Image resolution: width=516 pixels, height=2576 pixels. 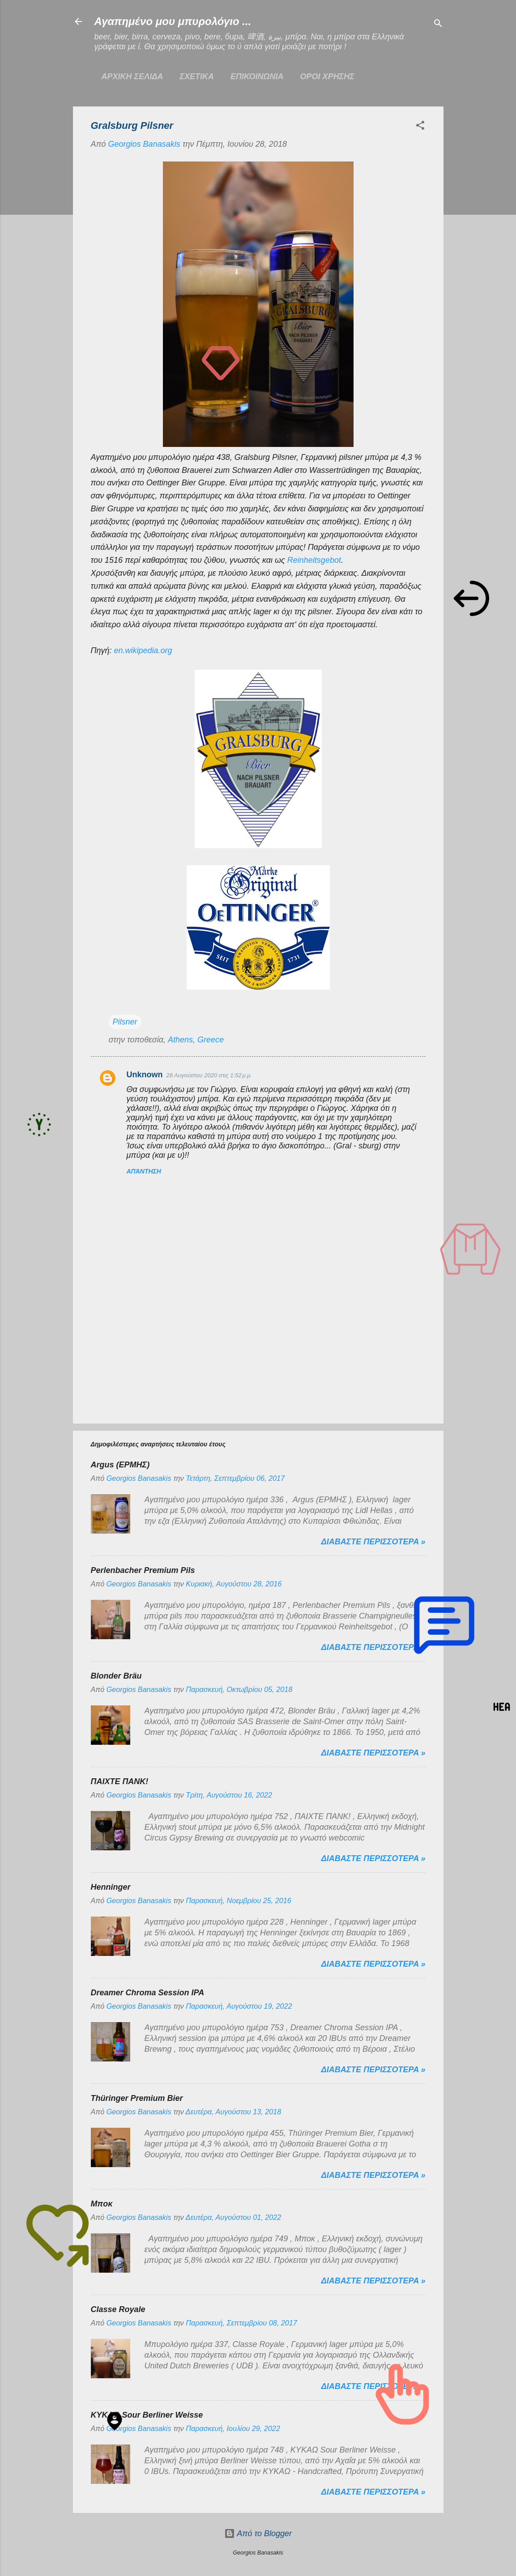 What do you see at coordinates (115, 2421) in the screenshot?
I see `view a person's location on the map` at bounding box center [115, 2421].